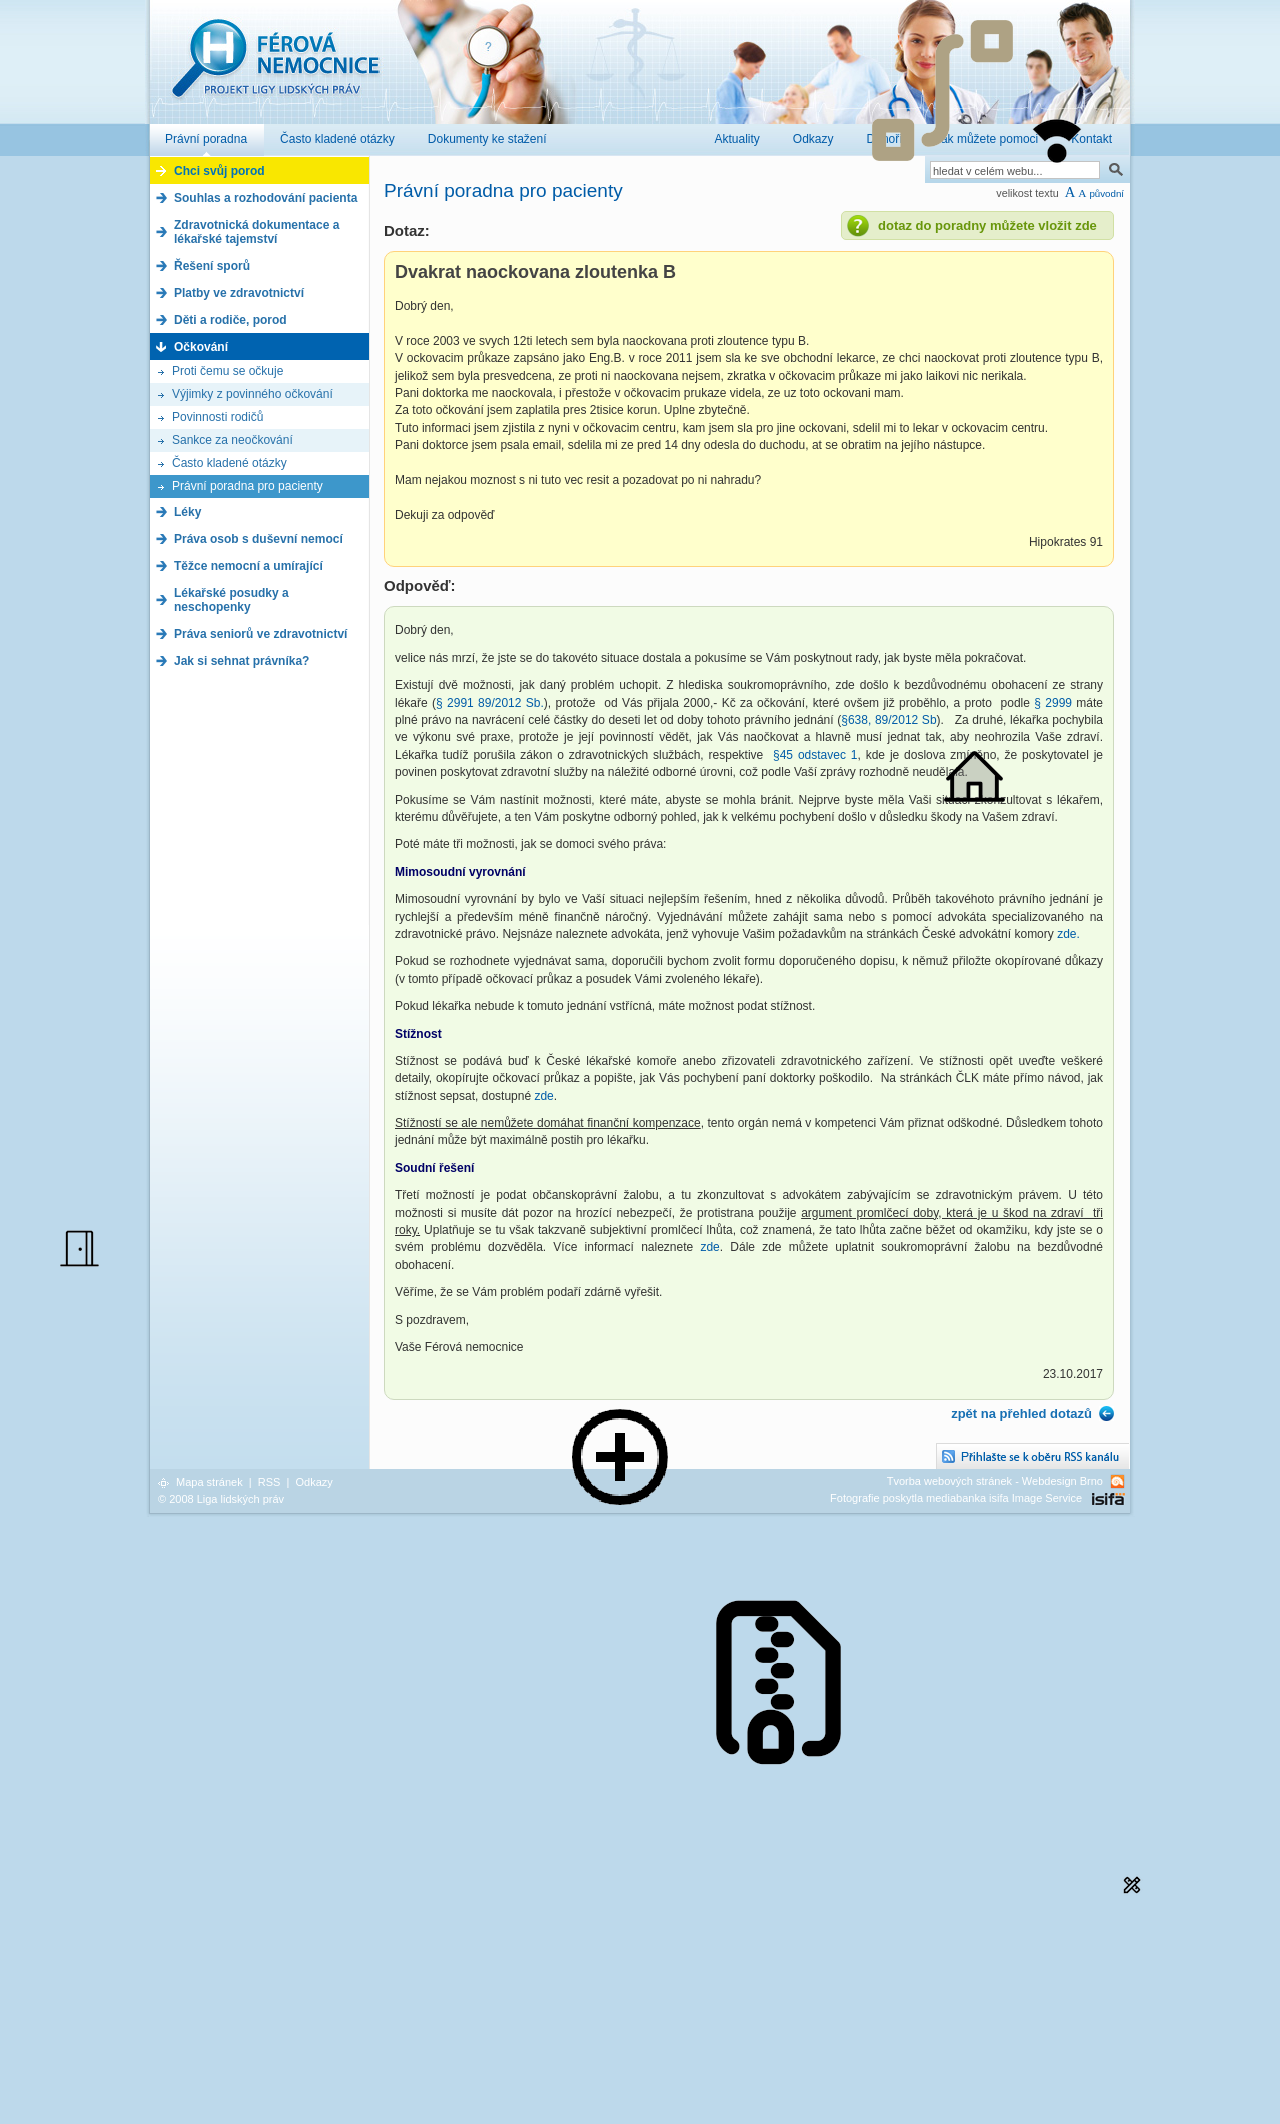 The image size is (1280, 2124). Describe the element at coordinates (620, 1457) in the screenshot. I see `add a new item` at that location.